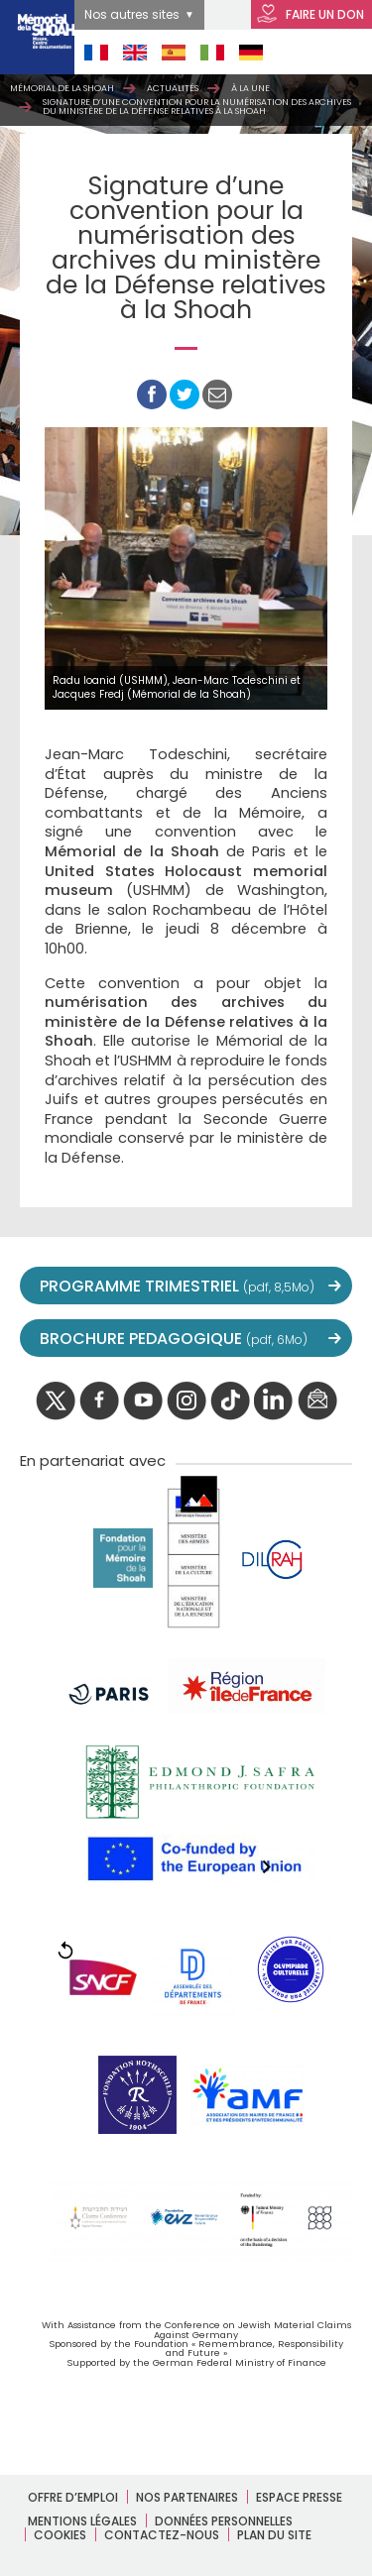  What do you see at coordinates (266, 1866) in the screenshot?
I see `navigate to the next item or page` at bounding box center [266, 1866].